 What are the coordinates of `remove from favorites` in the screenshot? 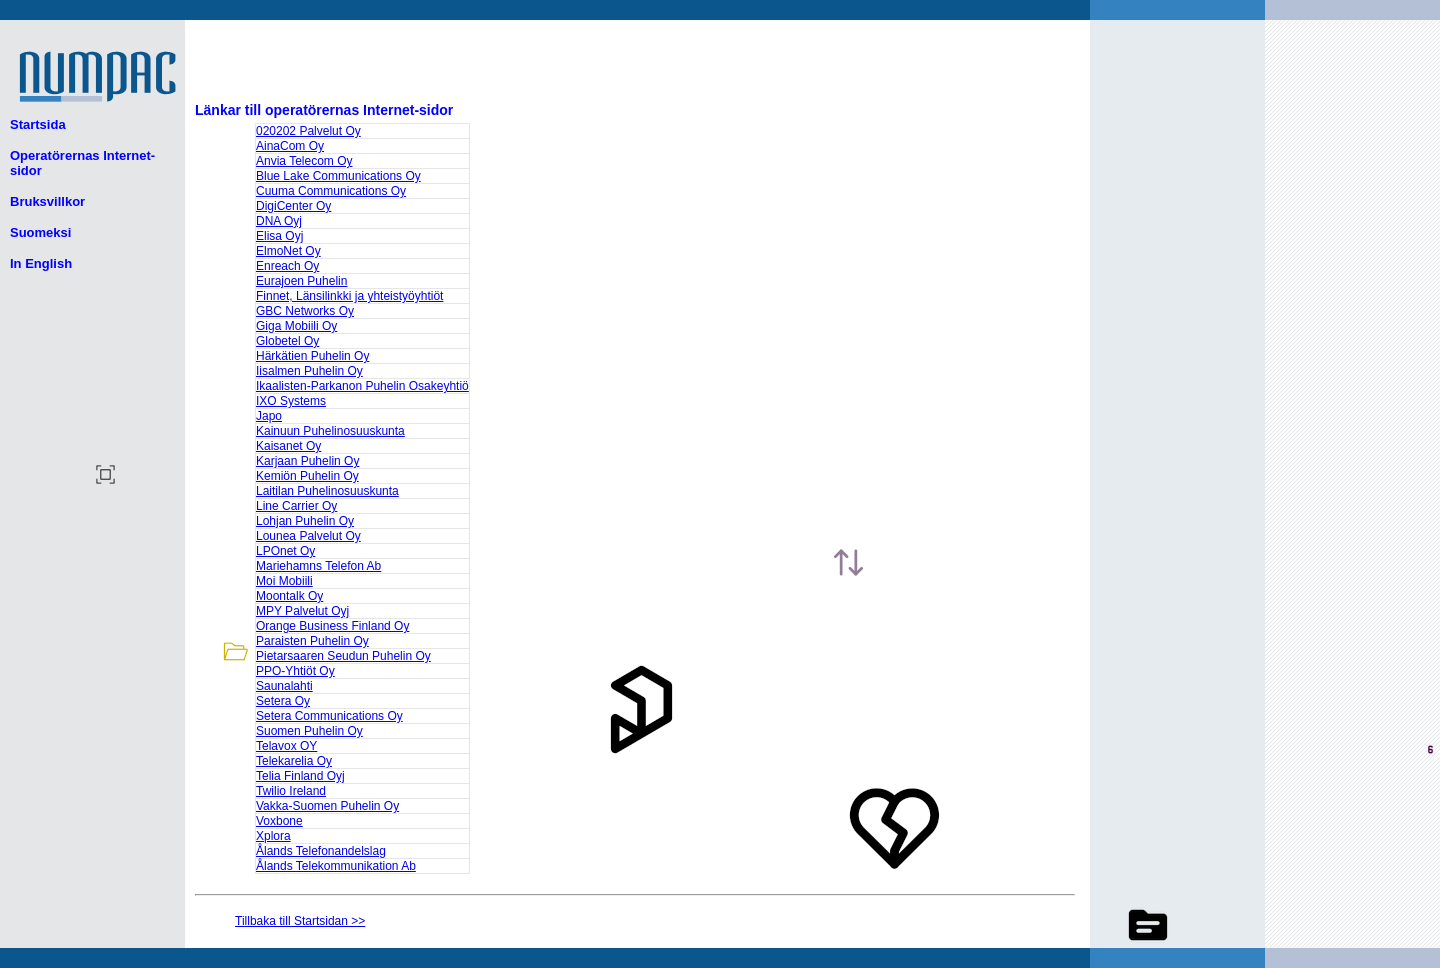 It's located at (894, 828).